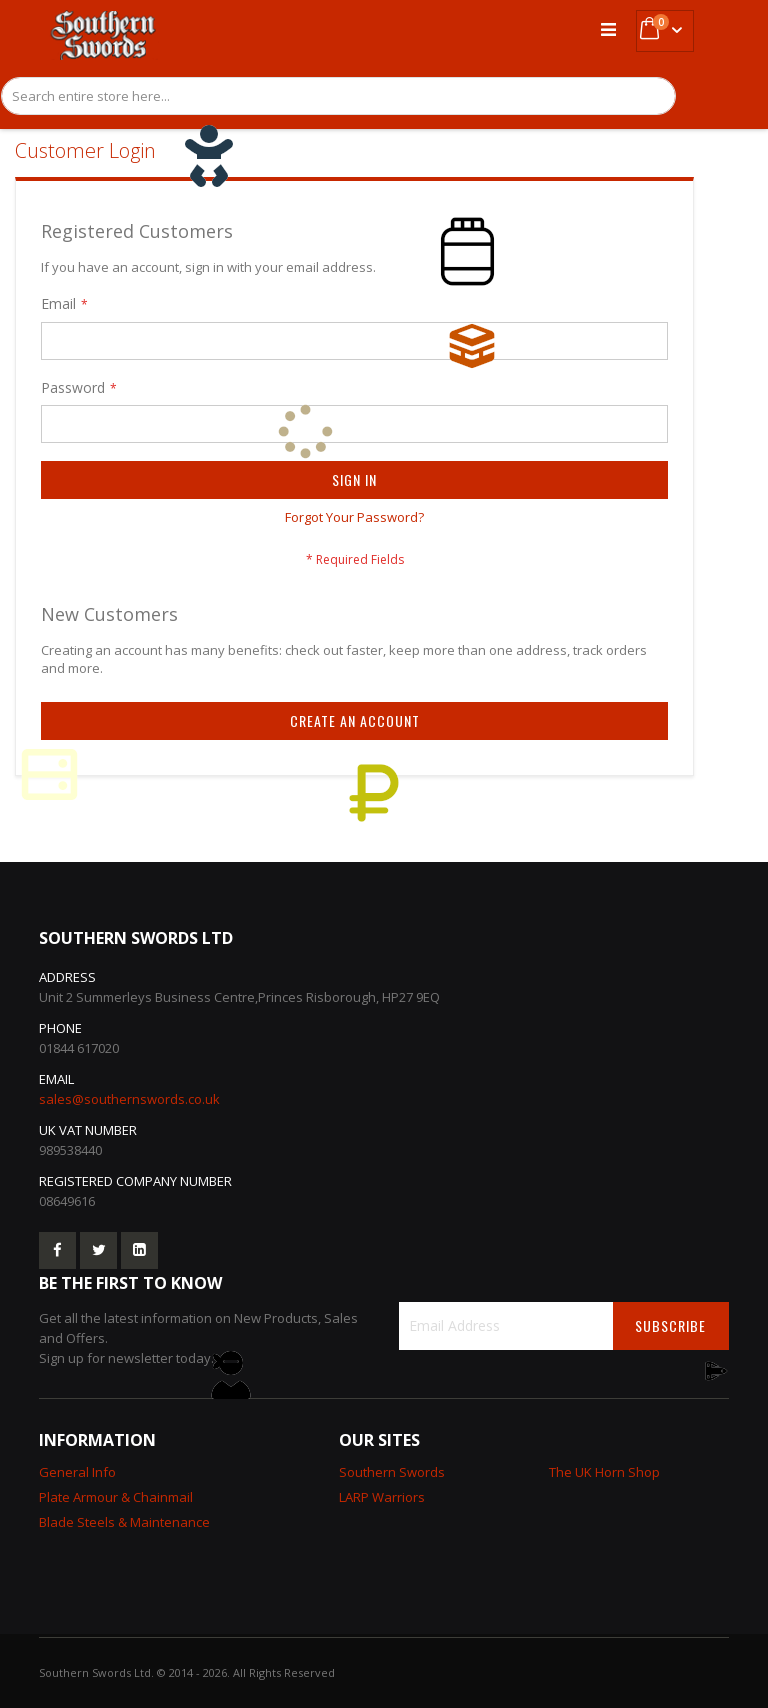  Describe the element at coordinates (717, 1371) in the screenshot. I see `access space or aerospace-related content` at that location.